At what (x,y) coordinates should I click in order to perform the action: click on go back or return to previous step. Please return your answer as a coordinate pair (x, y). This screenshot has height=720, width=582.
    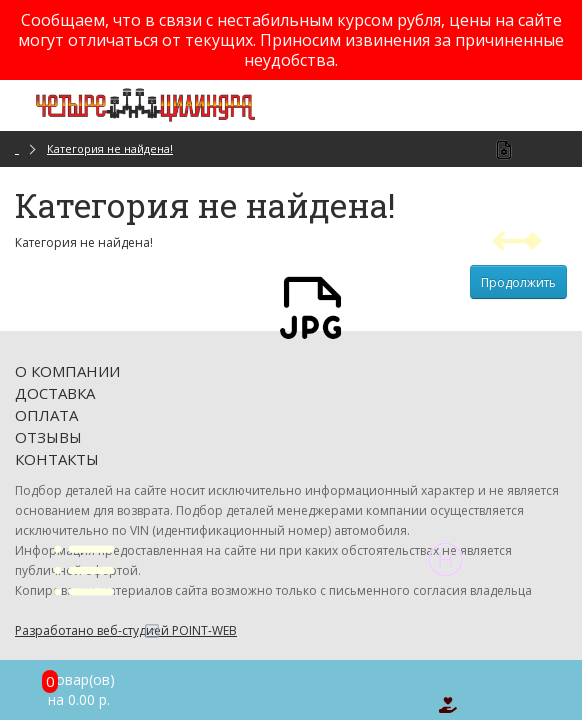
    Looking at the image, I should click on (517, 241).